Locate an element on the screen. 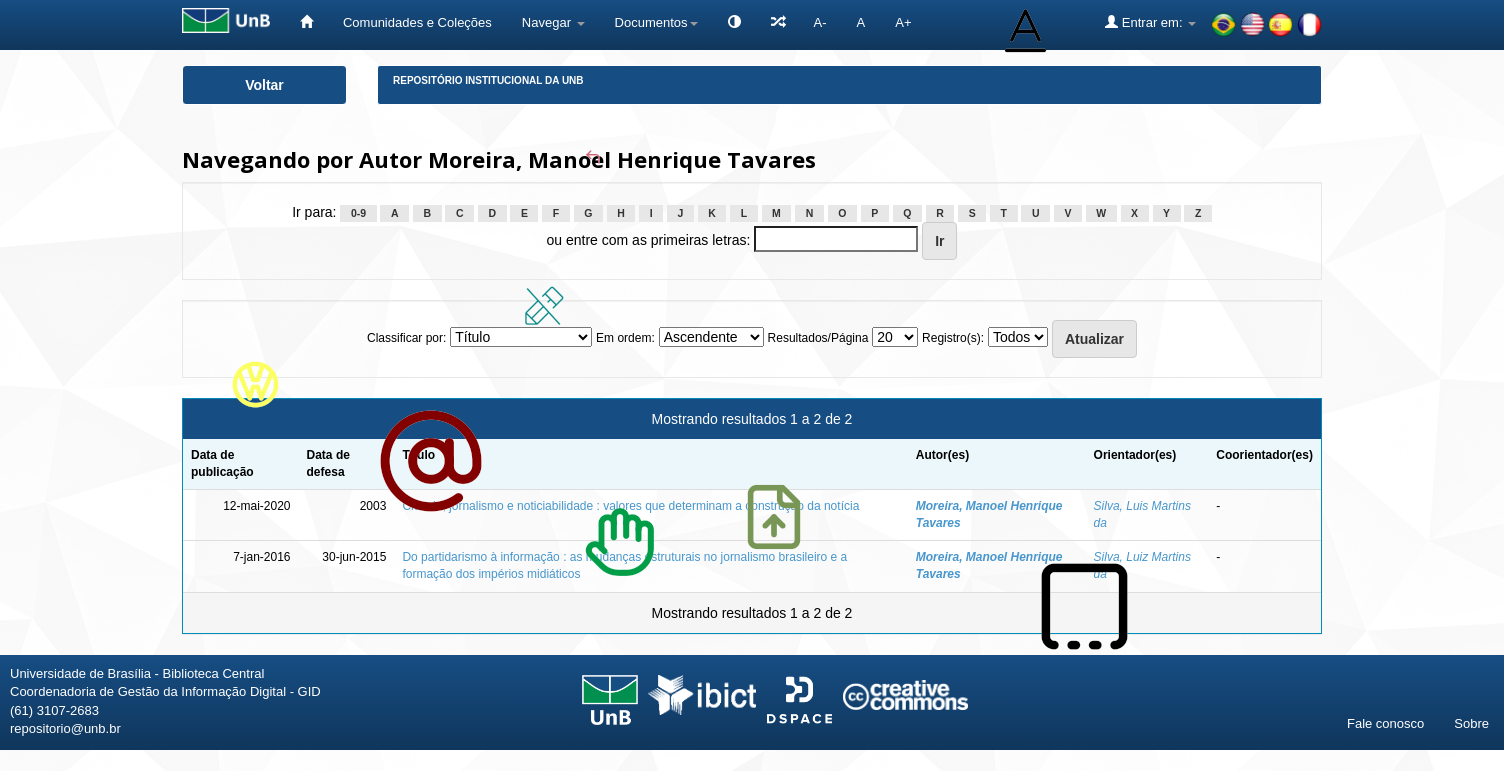 This screenshot has width=1504, height=771. stop or pause an action is located at coordinates (620, 542).